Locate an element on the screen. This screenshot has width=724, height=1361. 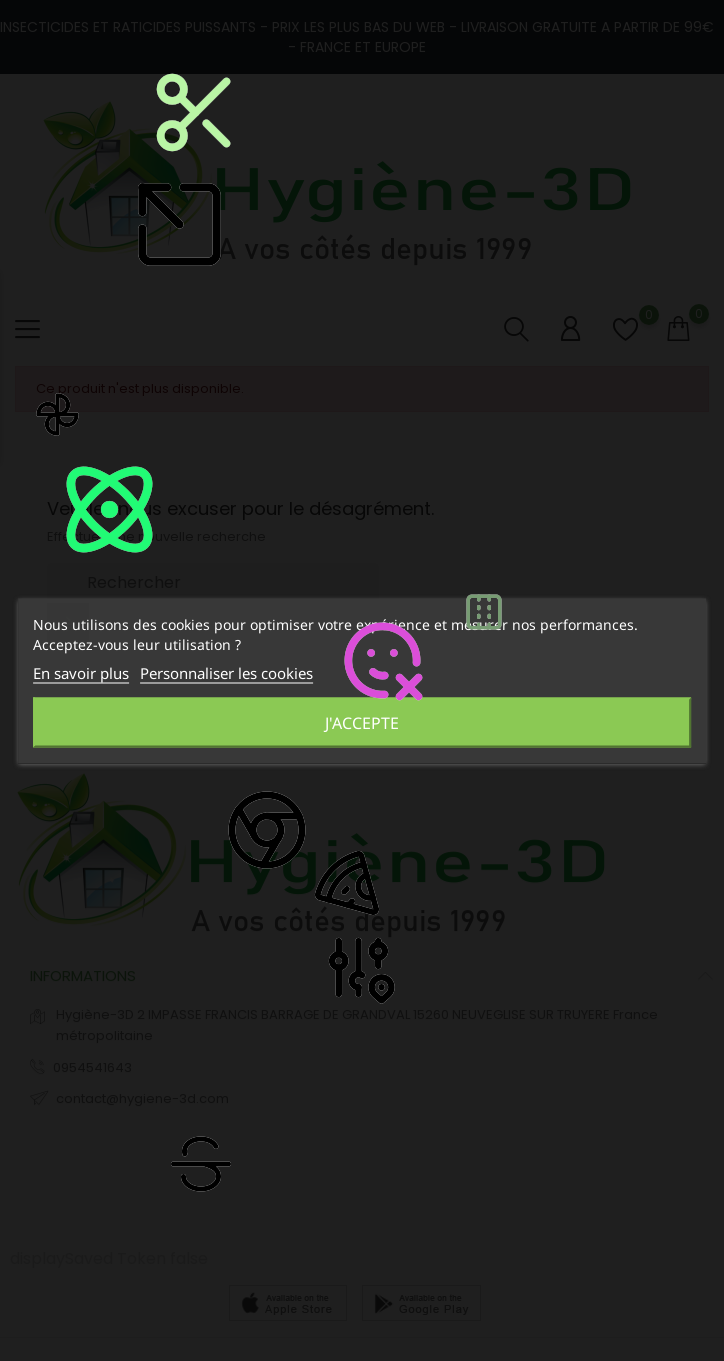
toggle split panel view is located at coordinates (484, 612).